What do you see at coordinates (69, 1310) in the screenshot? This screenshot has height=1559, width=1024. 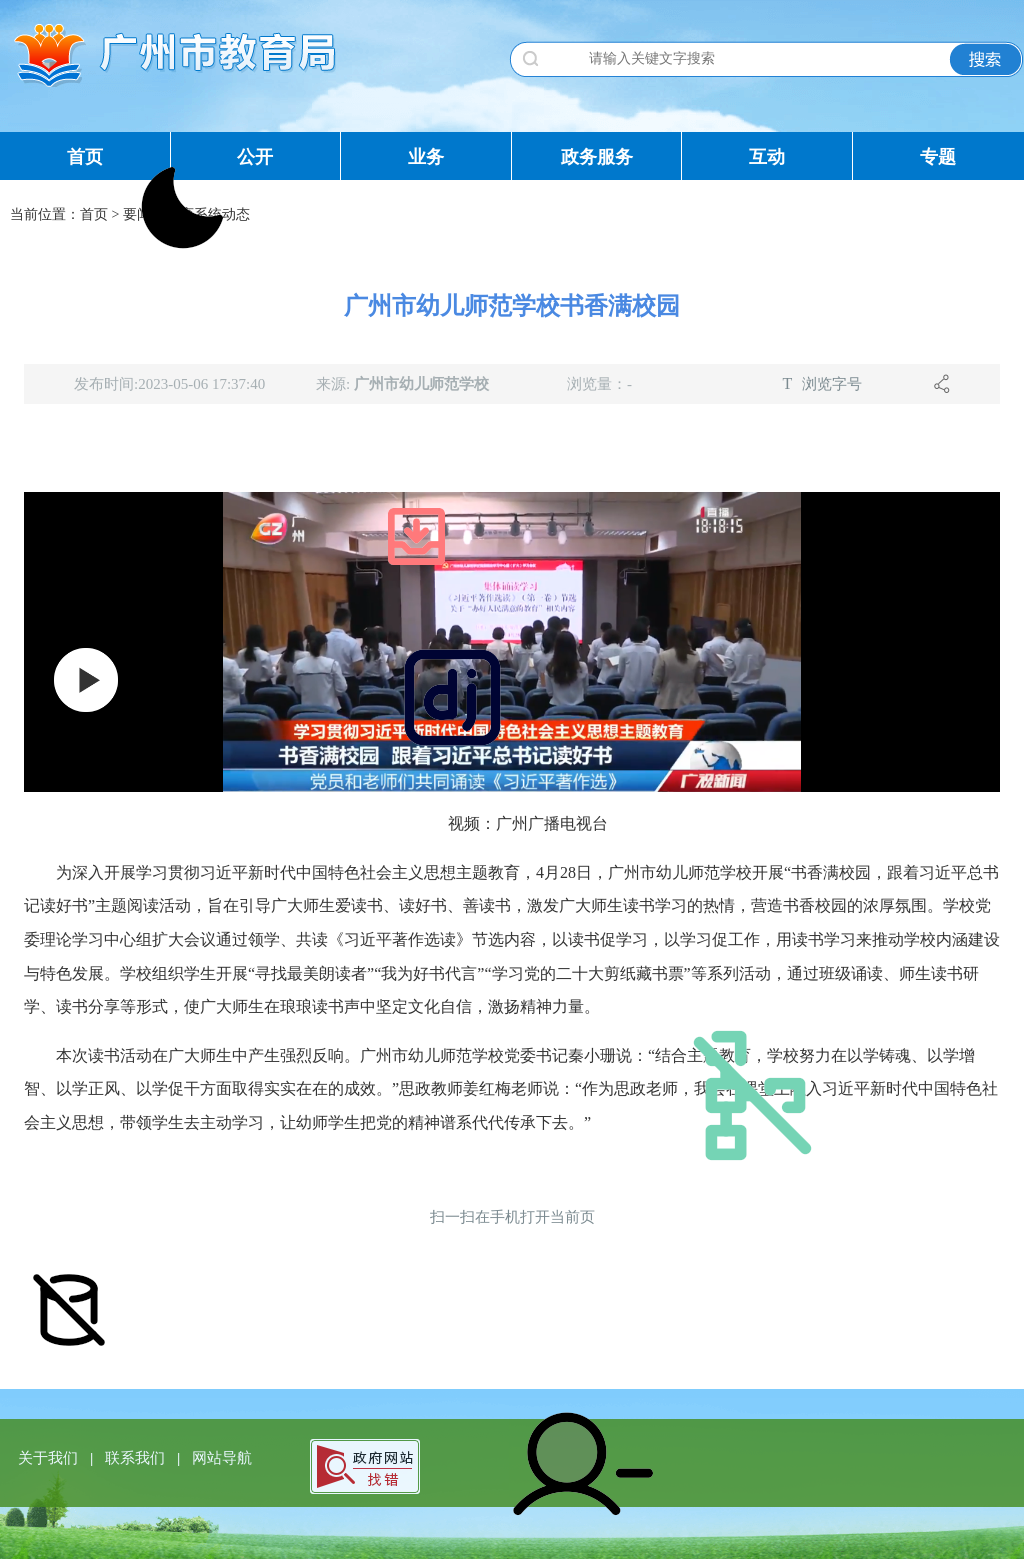 I see `database or storage unavailable` at bounding box center [69, 1310].